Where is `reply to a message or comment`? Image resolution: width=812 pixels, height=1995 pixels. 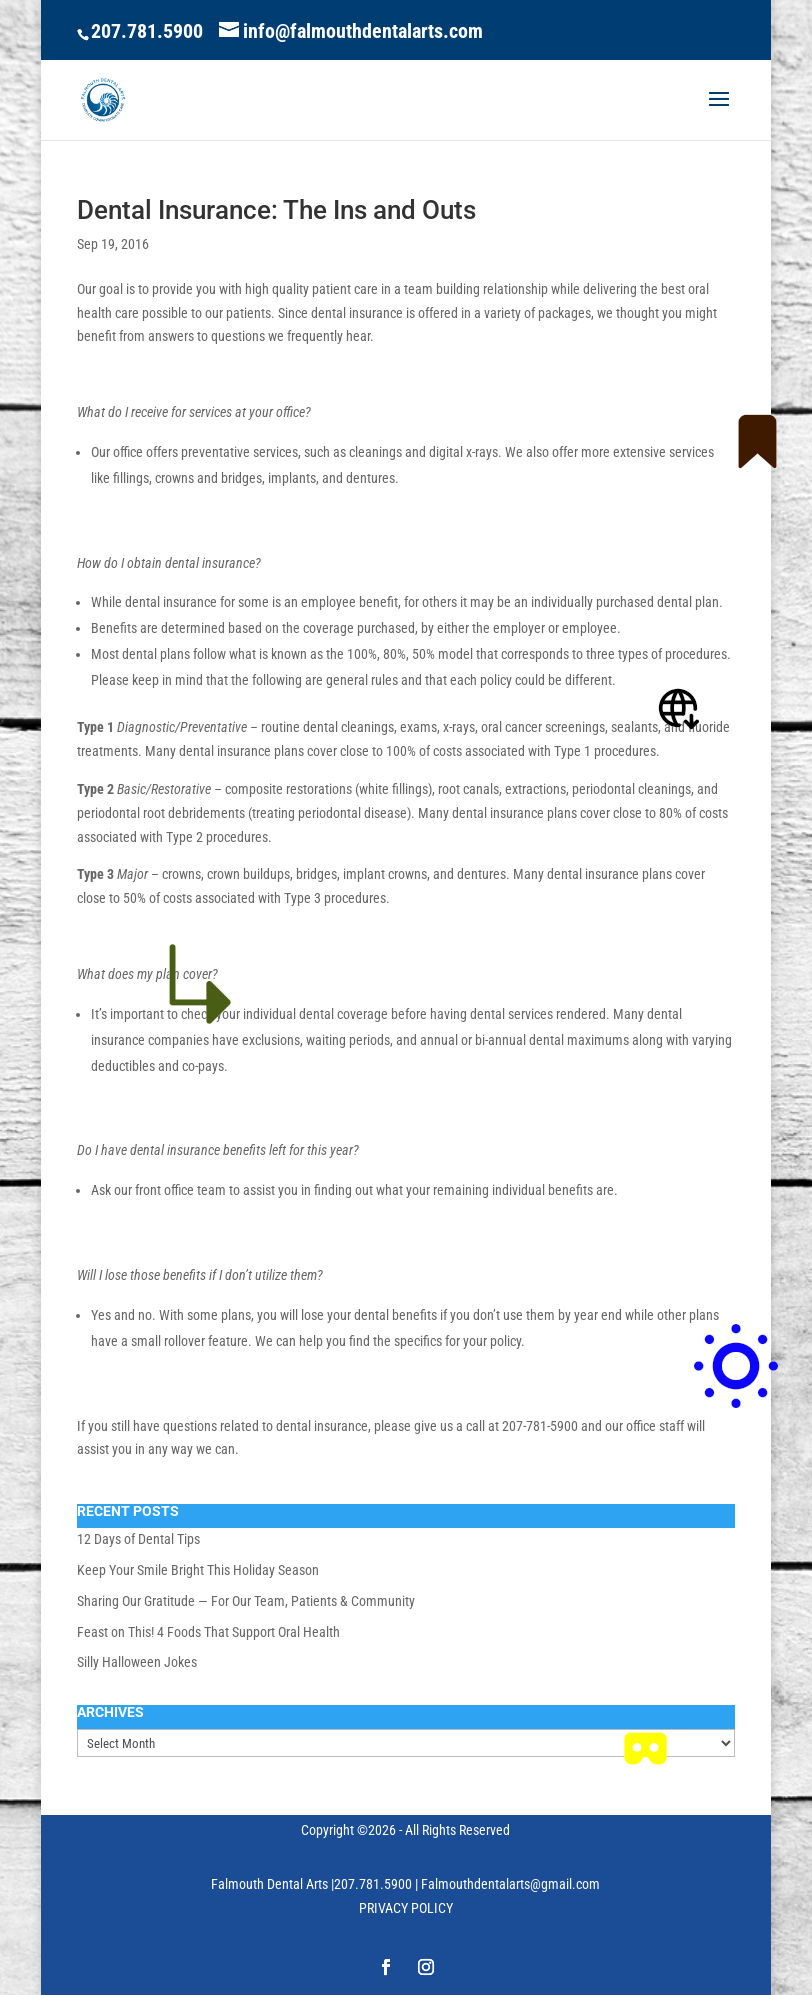 reply to a message or comment is located at coordinates (194, 984).